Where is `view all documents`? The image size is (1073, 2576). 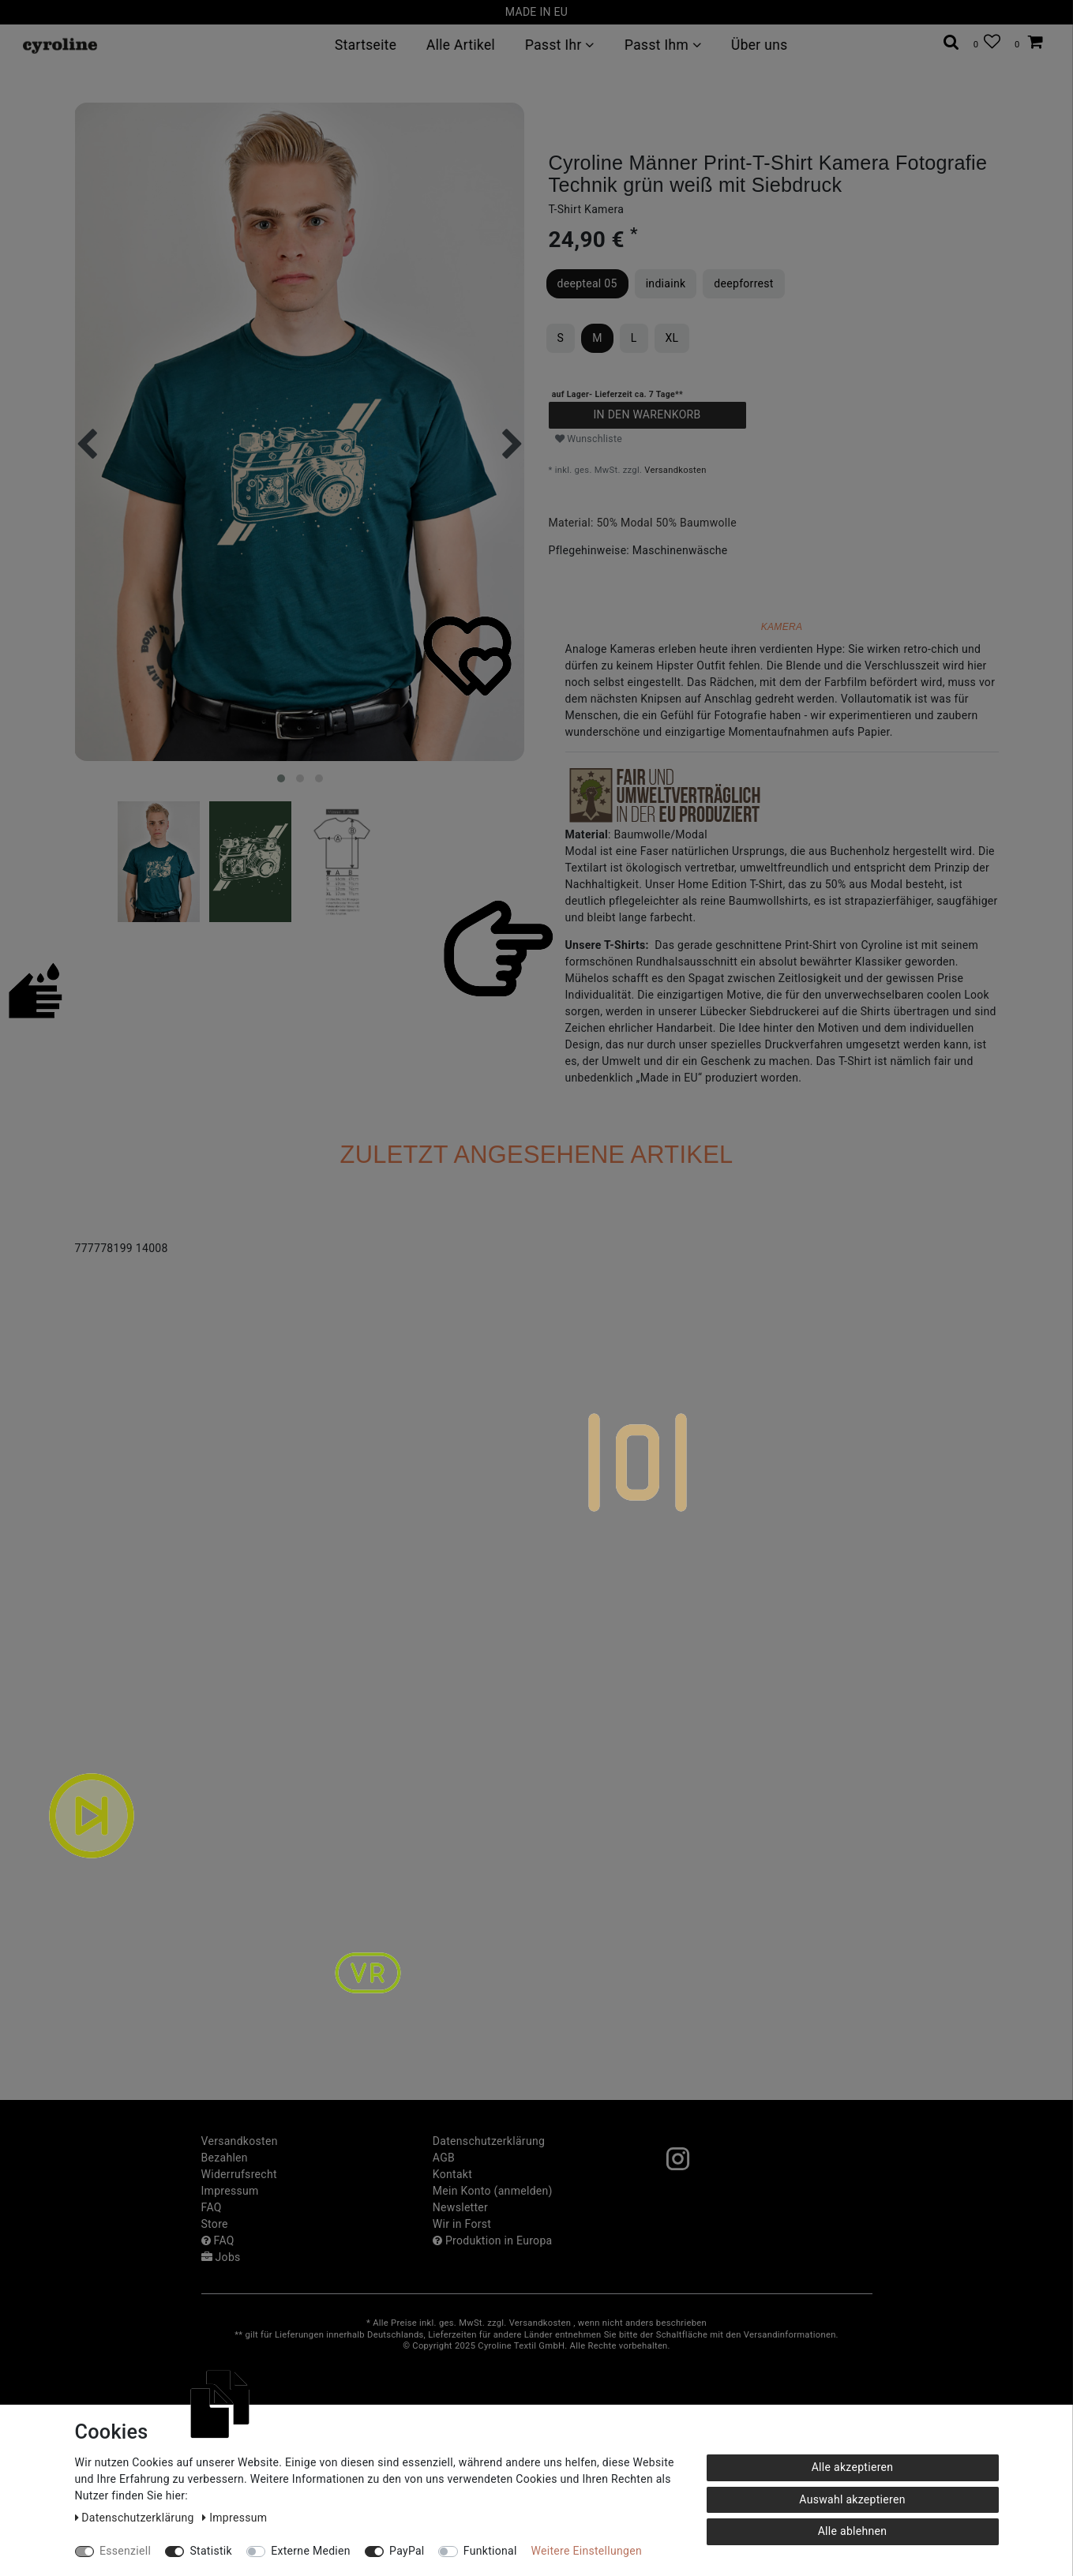 view all documents is located at coordinates (219, 2404).